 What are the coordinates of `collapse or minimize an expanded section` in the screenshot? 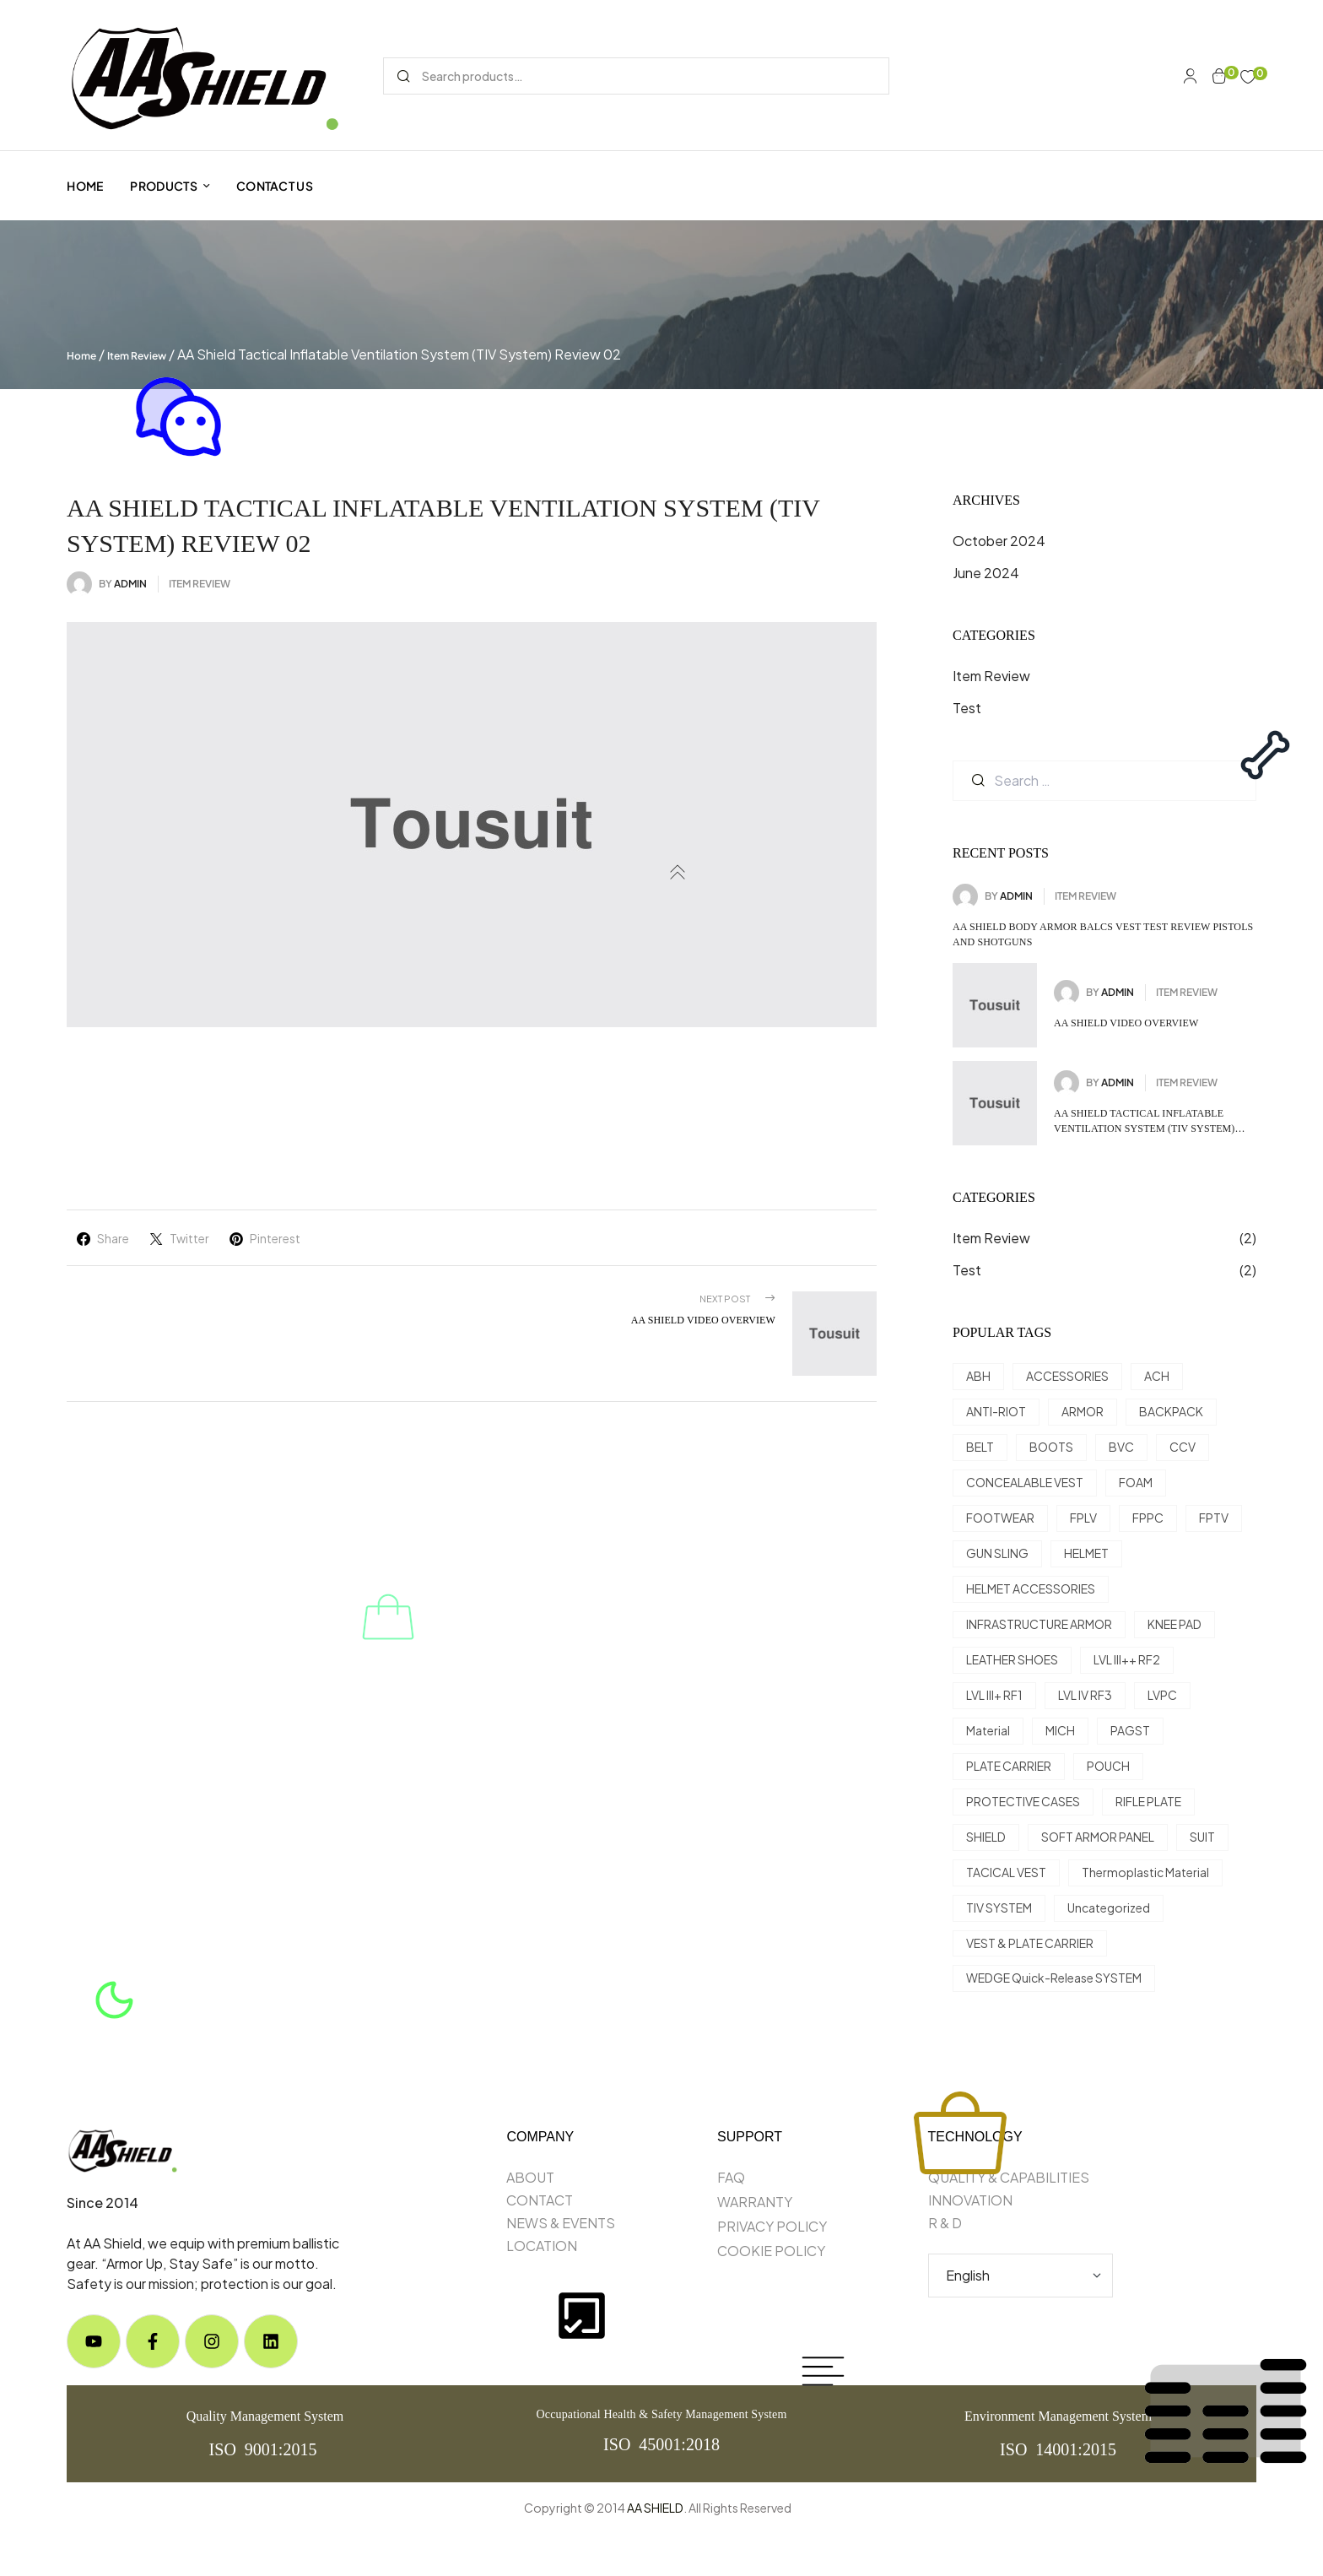 It's located at (678, 873).